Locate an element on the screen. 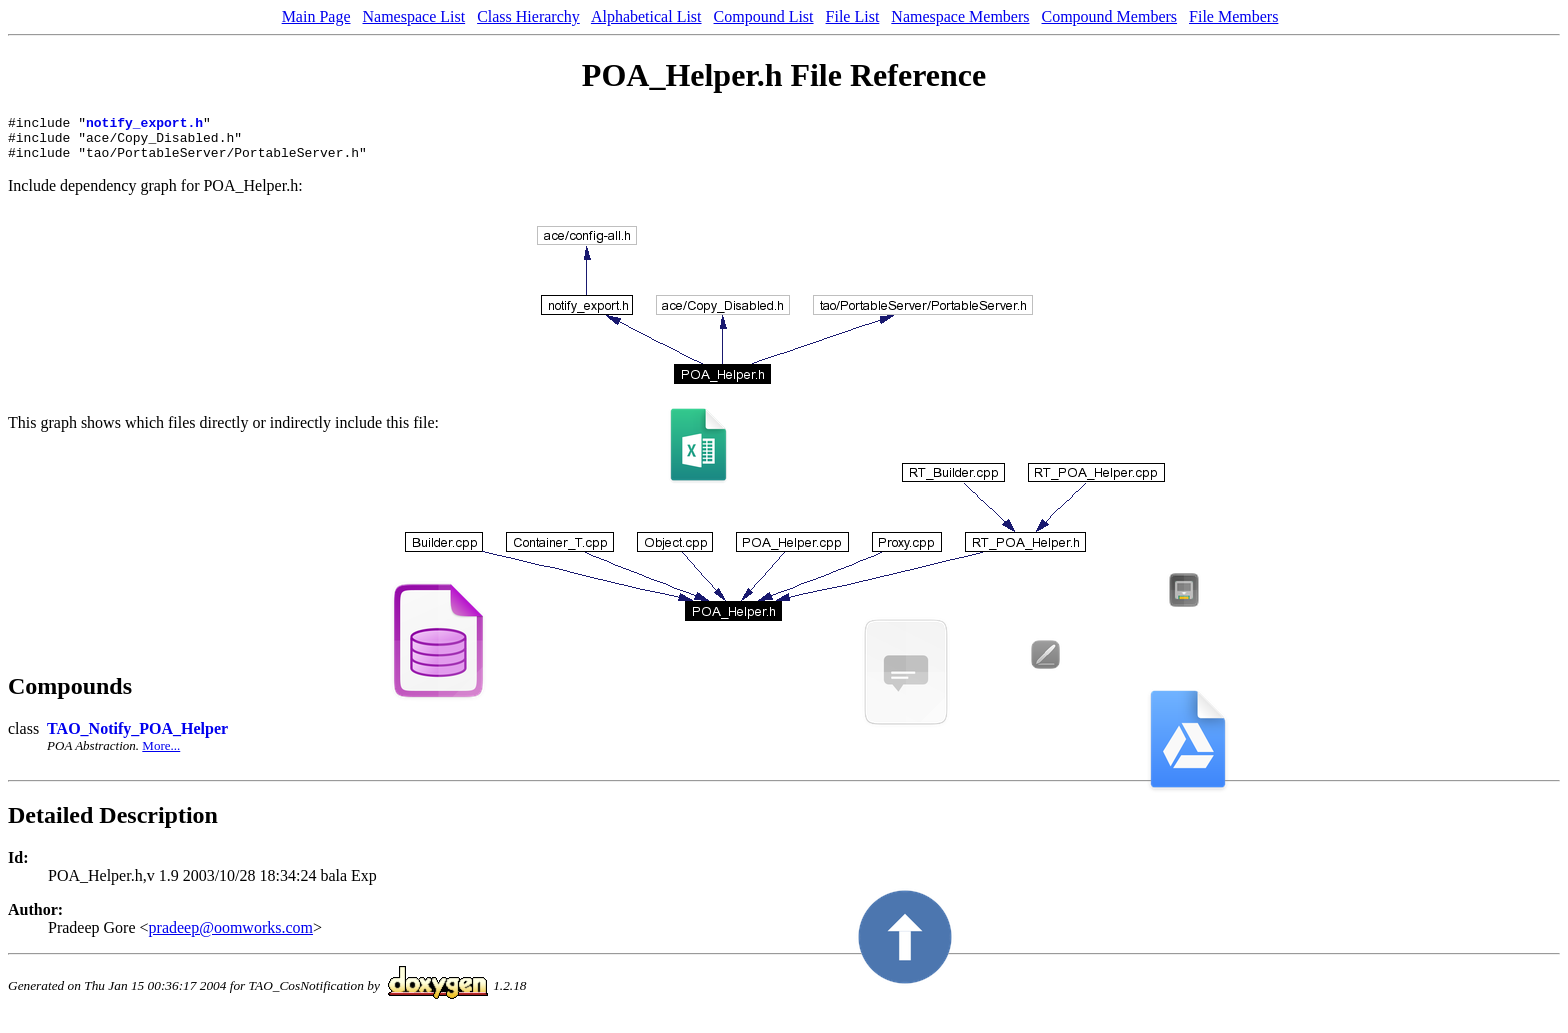 This screenshot has height=1033, width=1568. microsoft excel template file with macros enabled is located at coordinates (698, 444).